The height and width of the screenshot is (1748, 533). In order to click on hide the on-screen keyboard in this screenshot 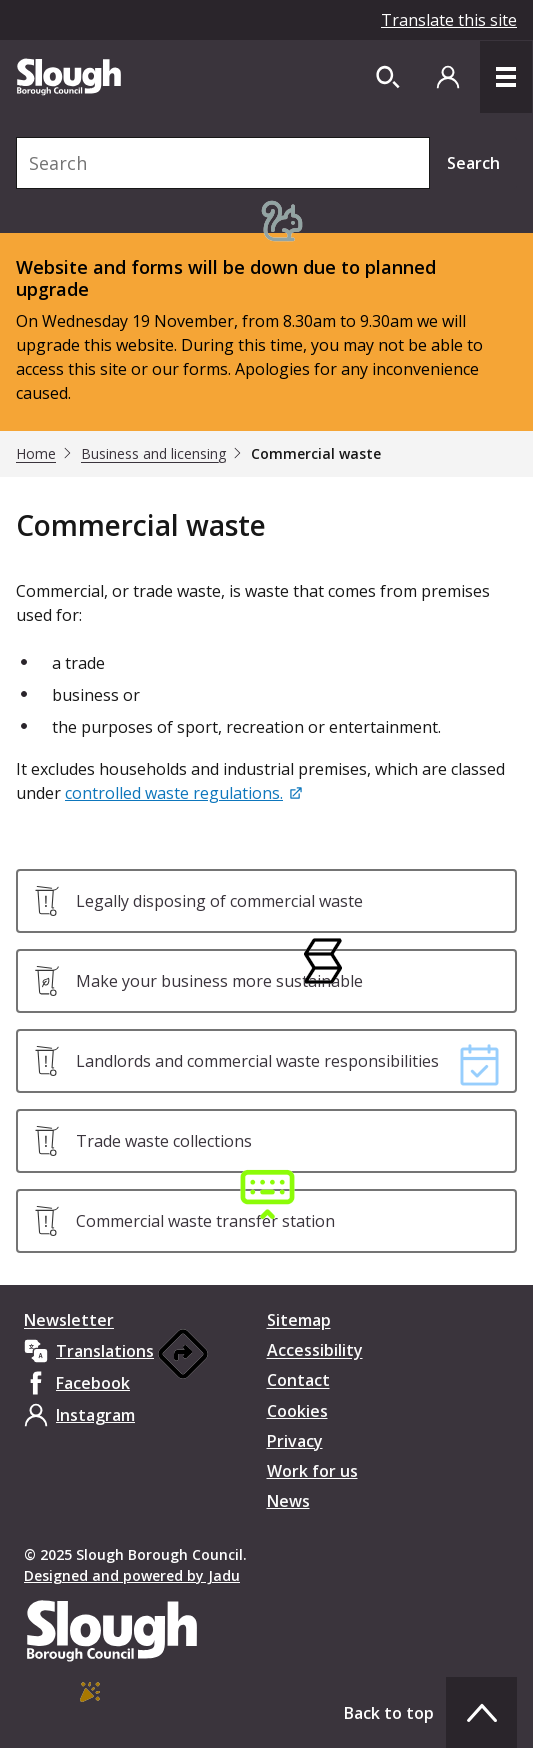, I will do `click(267, 1194)`.